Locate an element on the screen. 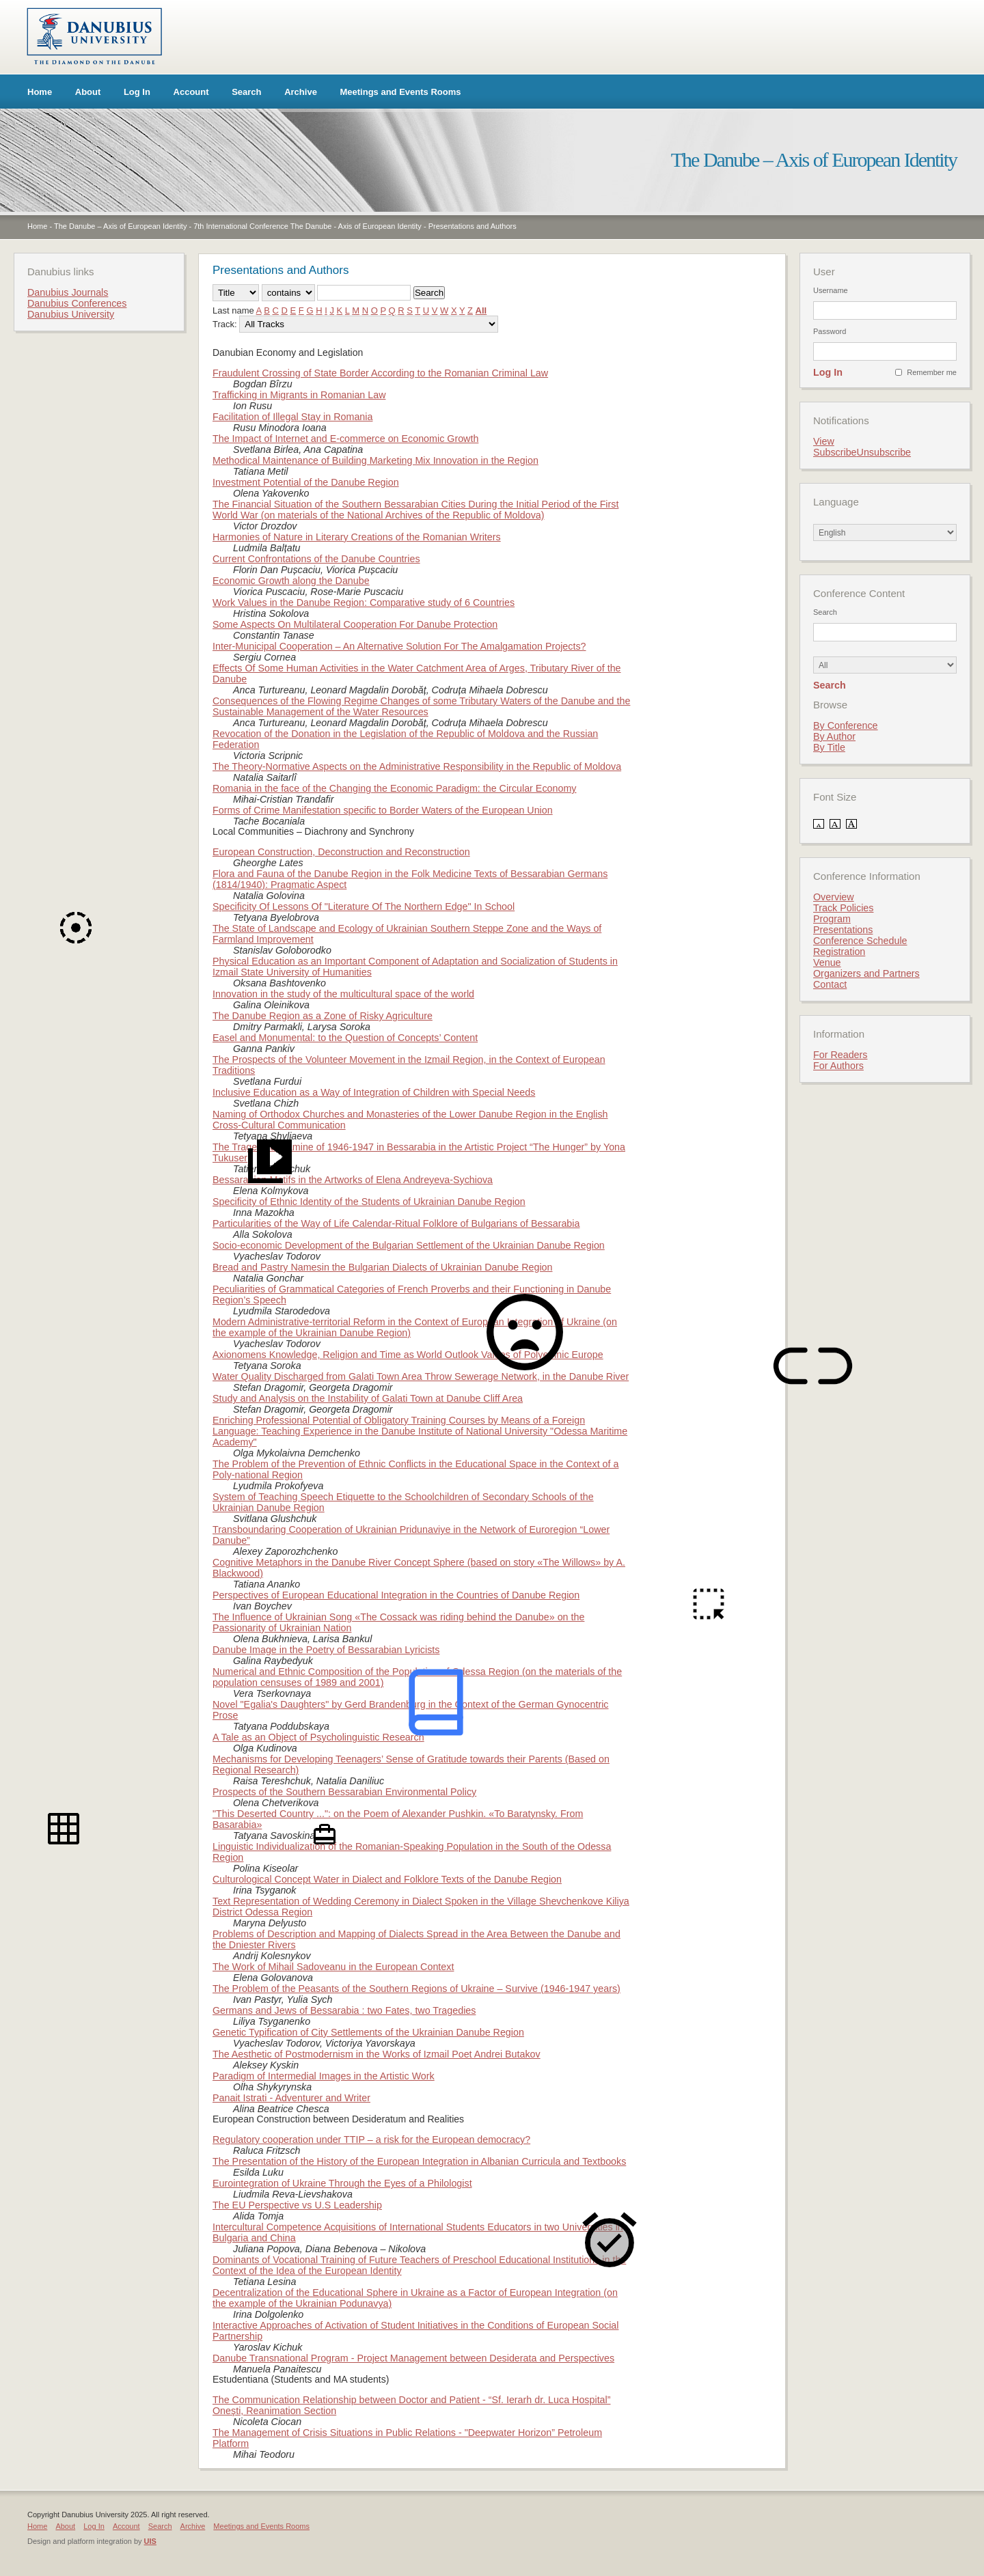  toggle grid view display is located at coordinates (64, 1829).